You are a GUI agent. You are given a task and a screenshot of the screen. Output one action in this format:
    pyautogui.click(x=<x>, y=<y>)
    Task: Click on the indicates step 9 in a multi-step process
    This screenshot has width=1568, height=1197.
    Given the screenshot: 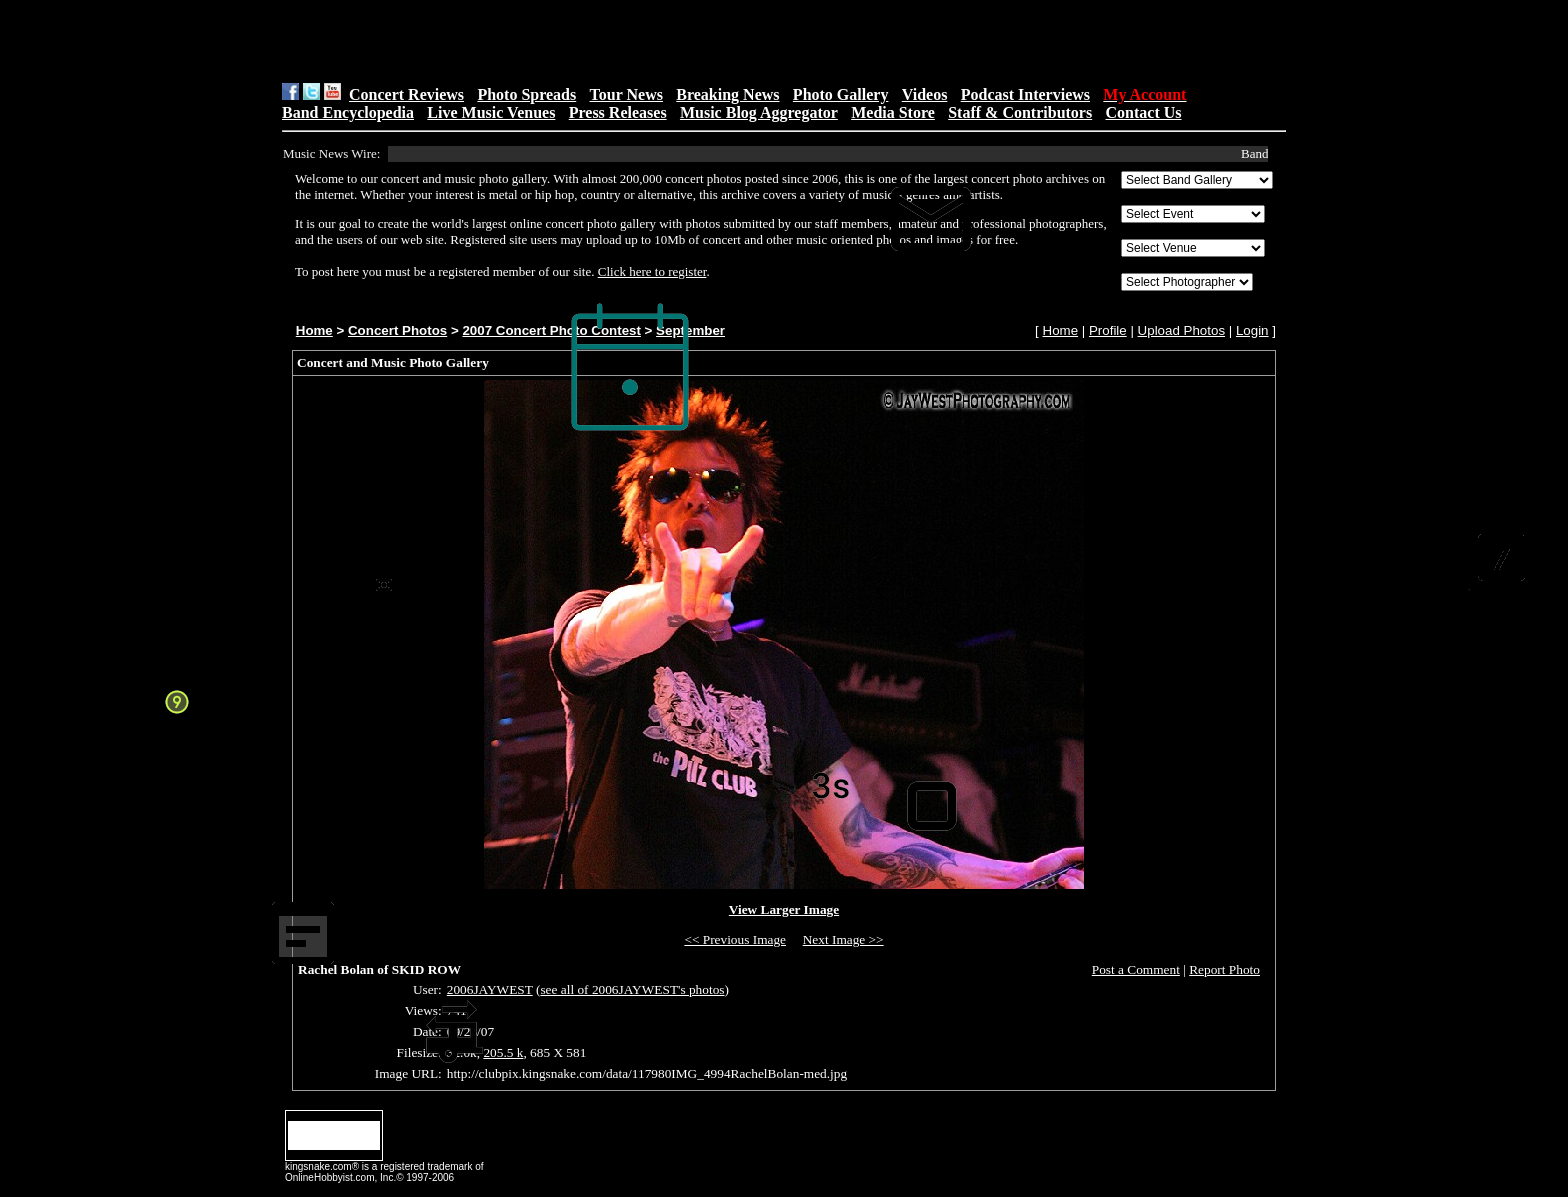 What is the action you would take?
    pyautogui.click(x=177, y=702)
    